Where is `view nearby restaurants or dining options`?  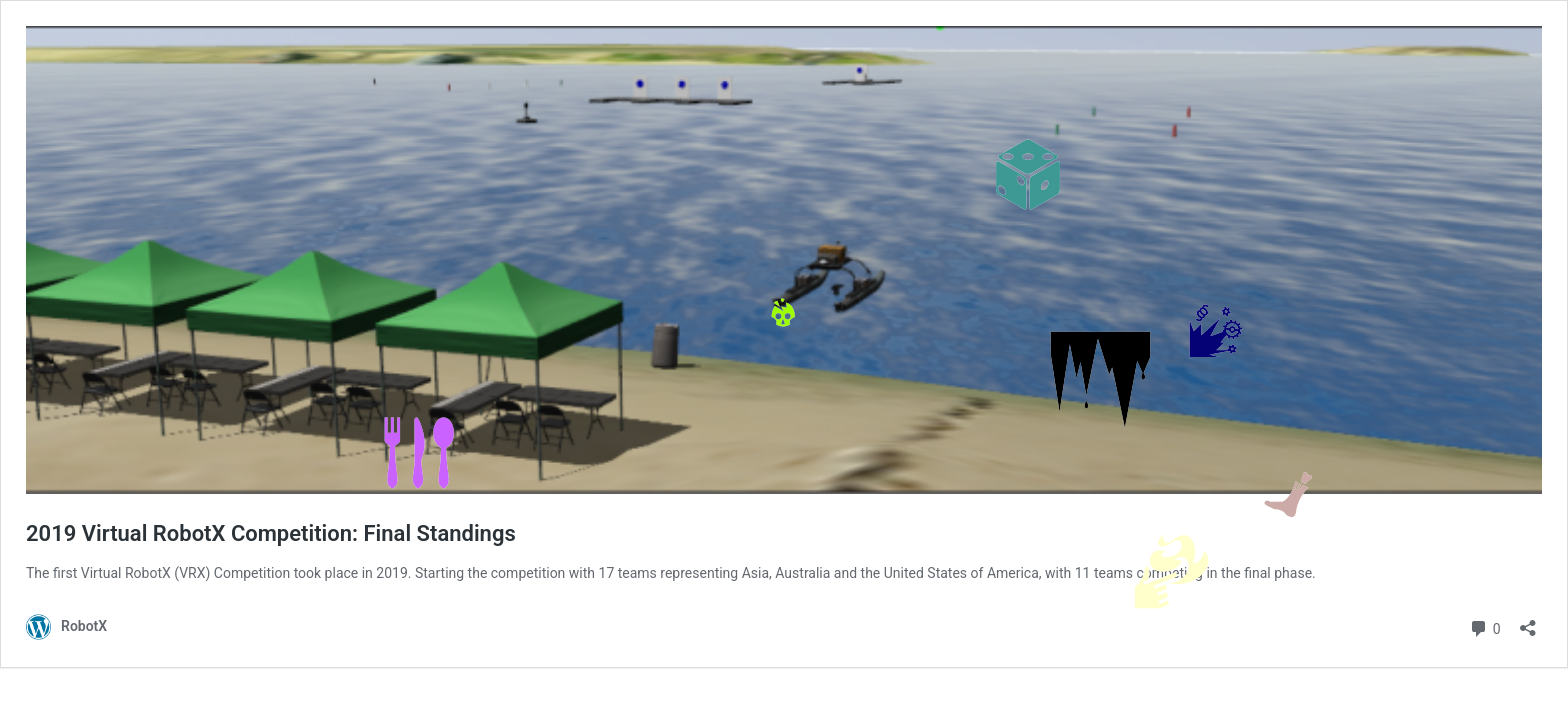 view nearby restaurants or dining options is located at coordinates (418, 453).